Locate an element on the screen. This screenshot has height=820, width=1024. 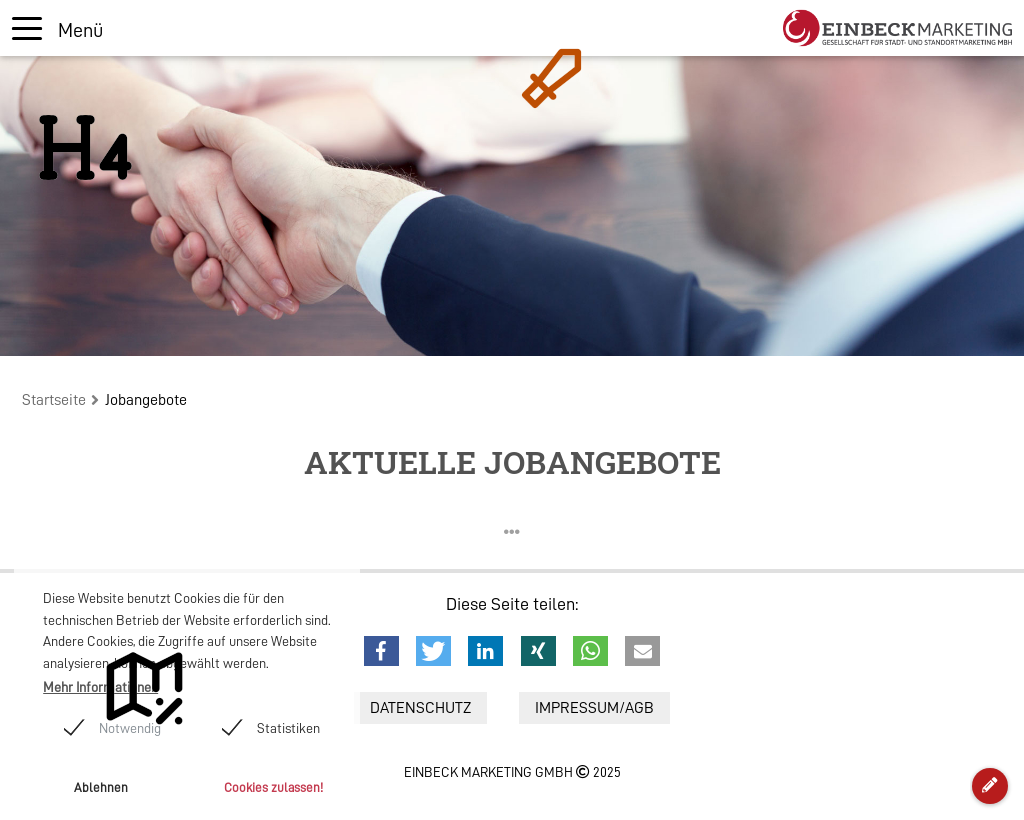
format text as heading level 4 is located at coordinates (85, 147).